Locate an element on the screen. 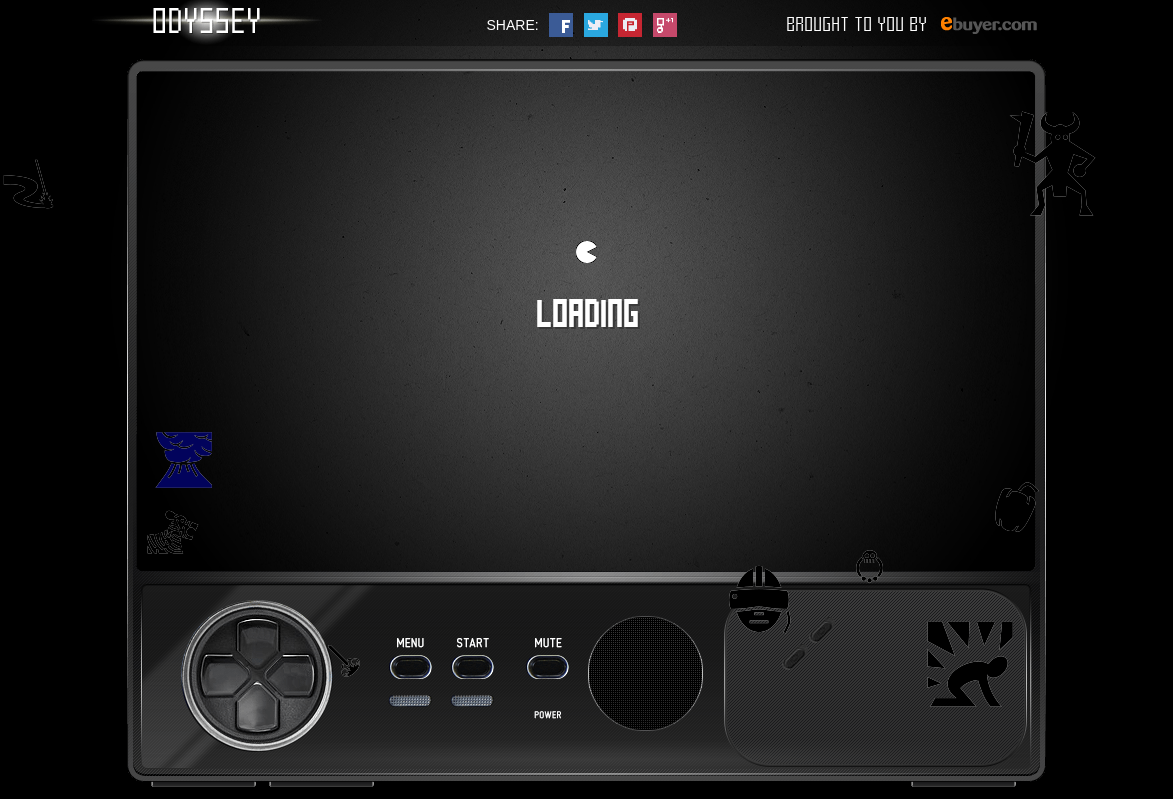 The image size is (1173, 799). select bell pepper ingredient in a cooking game is located at coordinates (1017, 507).